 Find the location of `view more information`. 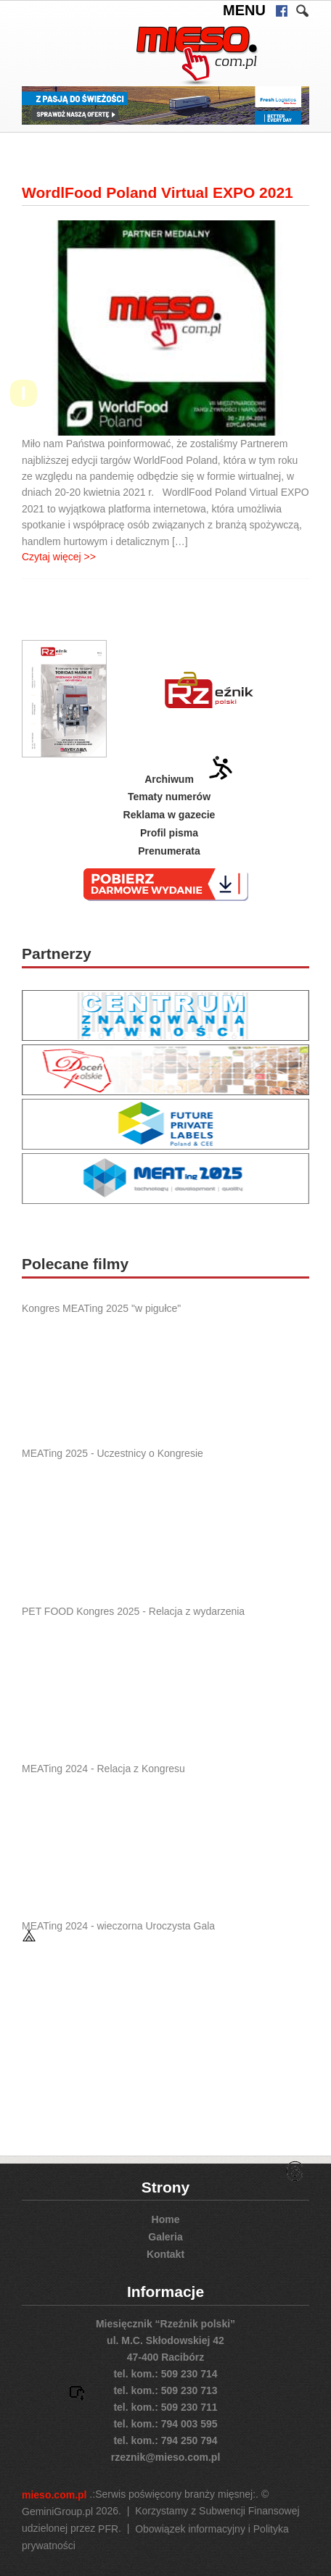

view more information is located at coordinates (23, 393).